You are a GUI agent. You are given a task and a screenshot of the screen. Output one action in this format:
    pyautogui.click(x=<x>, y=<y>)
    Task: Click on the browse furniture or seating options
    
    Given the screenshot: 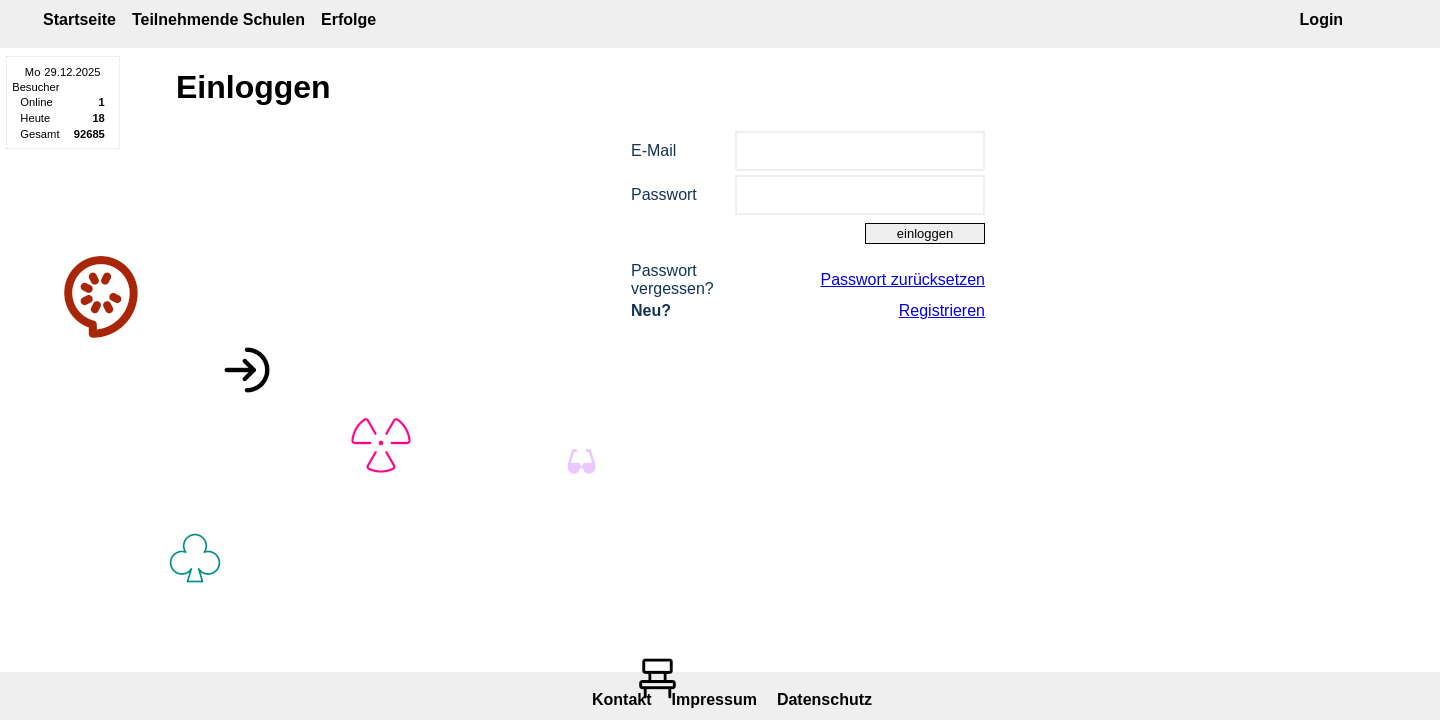 What is the action you would take?
    pyautogui.click(x=657, y=678)
    